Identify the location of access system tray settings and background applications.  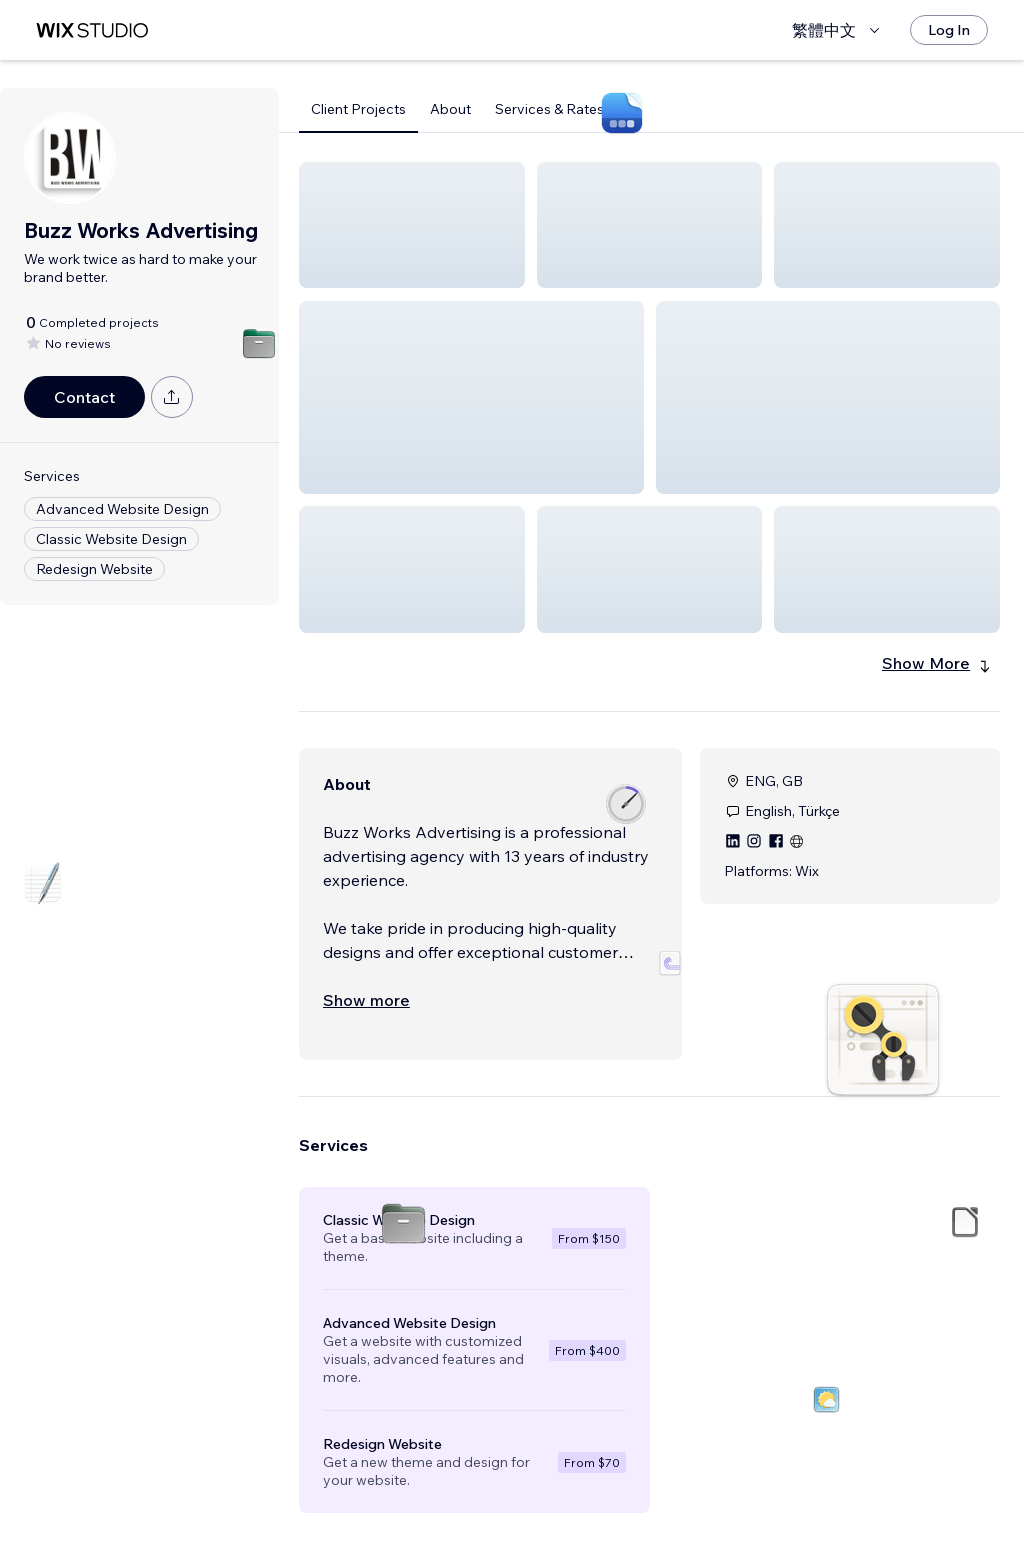
(622, 113).